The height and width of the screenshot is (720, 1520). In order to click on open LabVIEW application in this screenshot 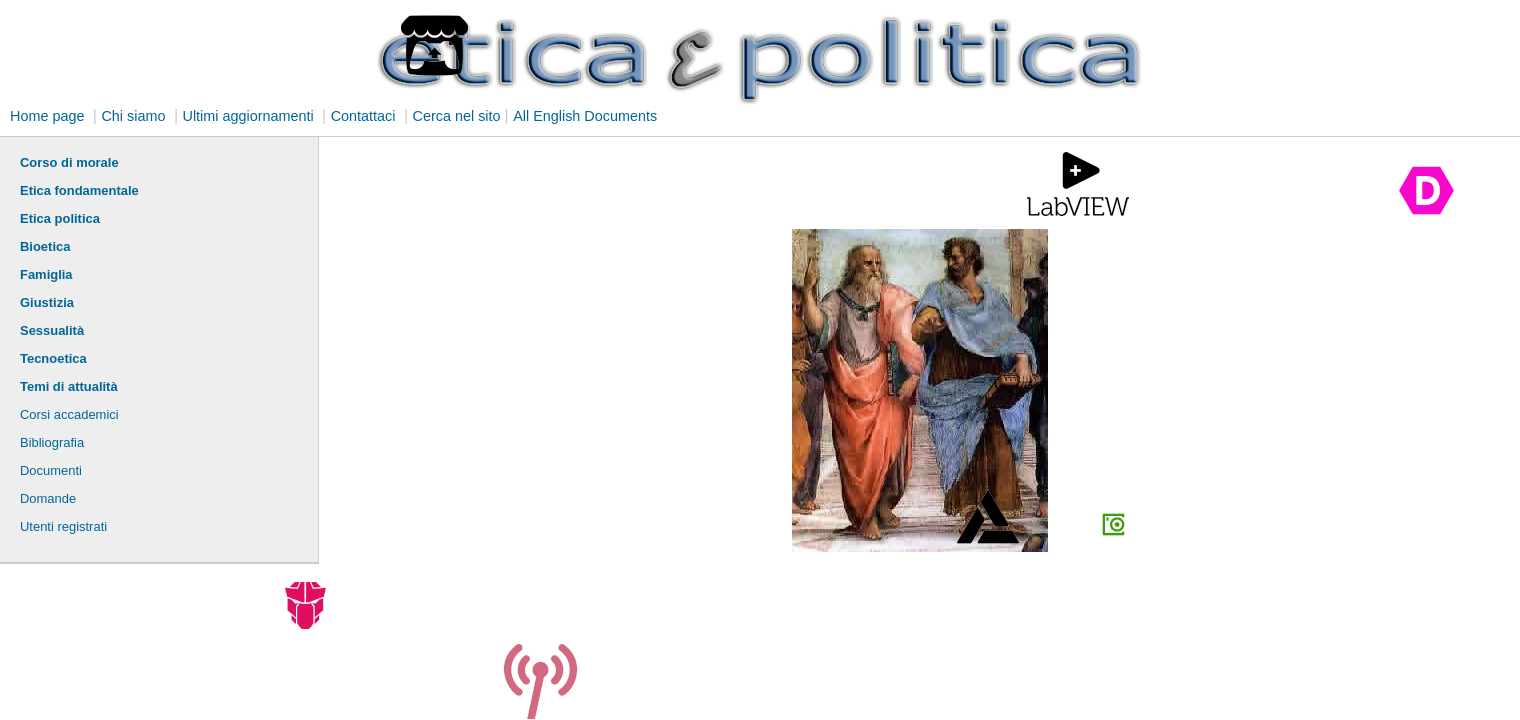, I will do `click(1078, 184)`.